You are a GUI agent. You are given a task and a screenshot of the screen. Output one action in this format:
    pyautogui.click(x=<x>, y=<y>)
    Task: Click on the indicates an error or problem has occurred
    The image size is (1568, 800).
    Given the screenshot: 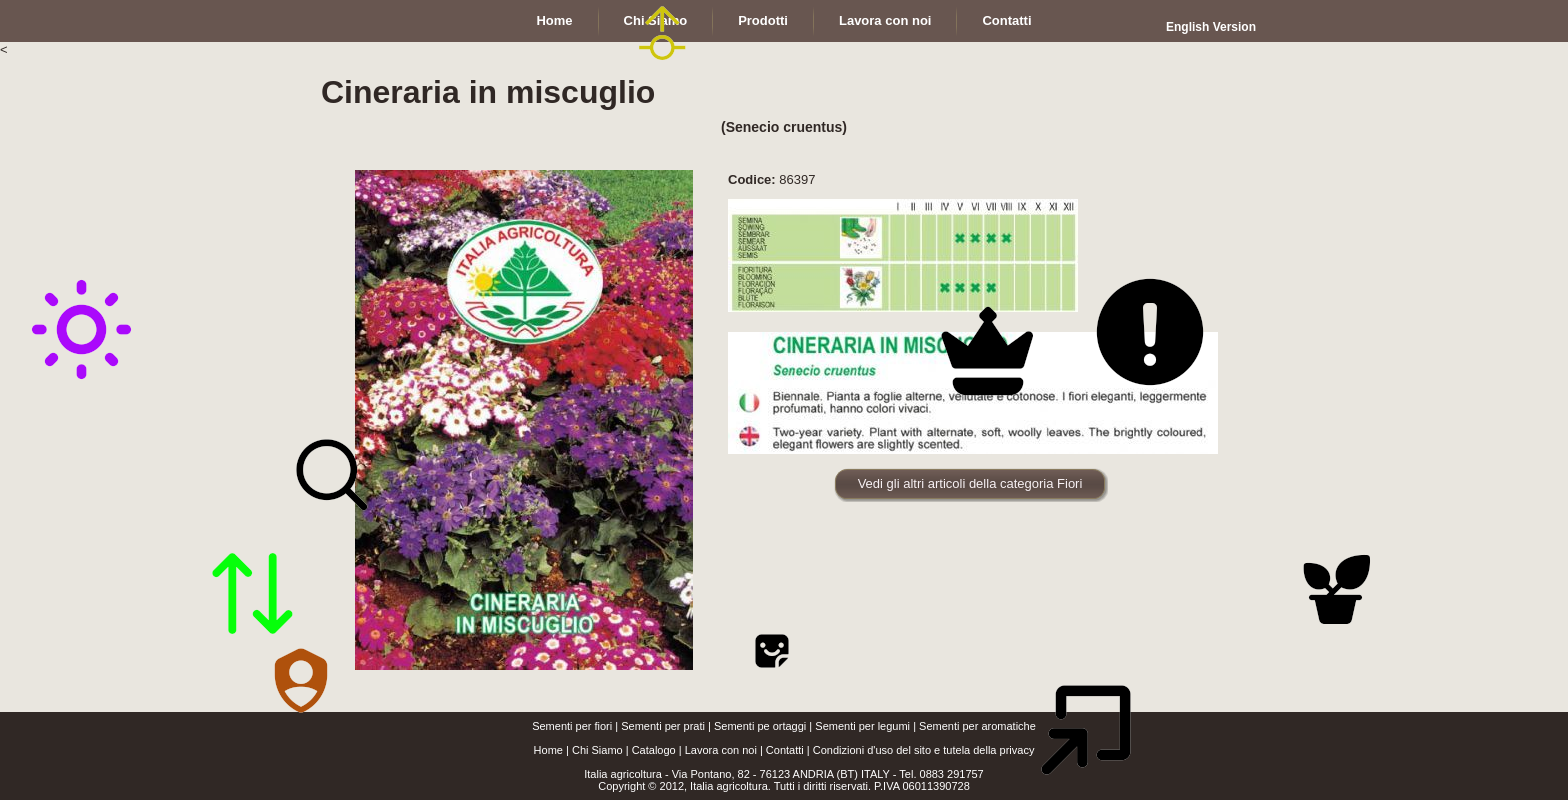 What is the action you would take?
    pyautogui.click(x=1150, y=332)
    